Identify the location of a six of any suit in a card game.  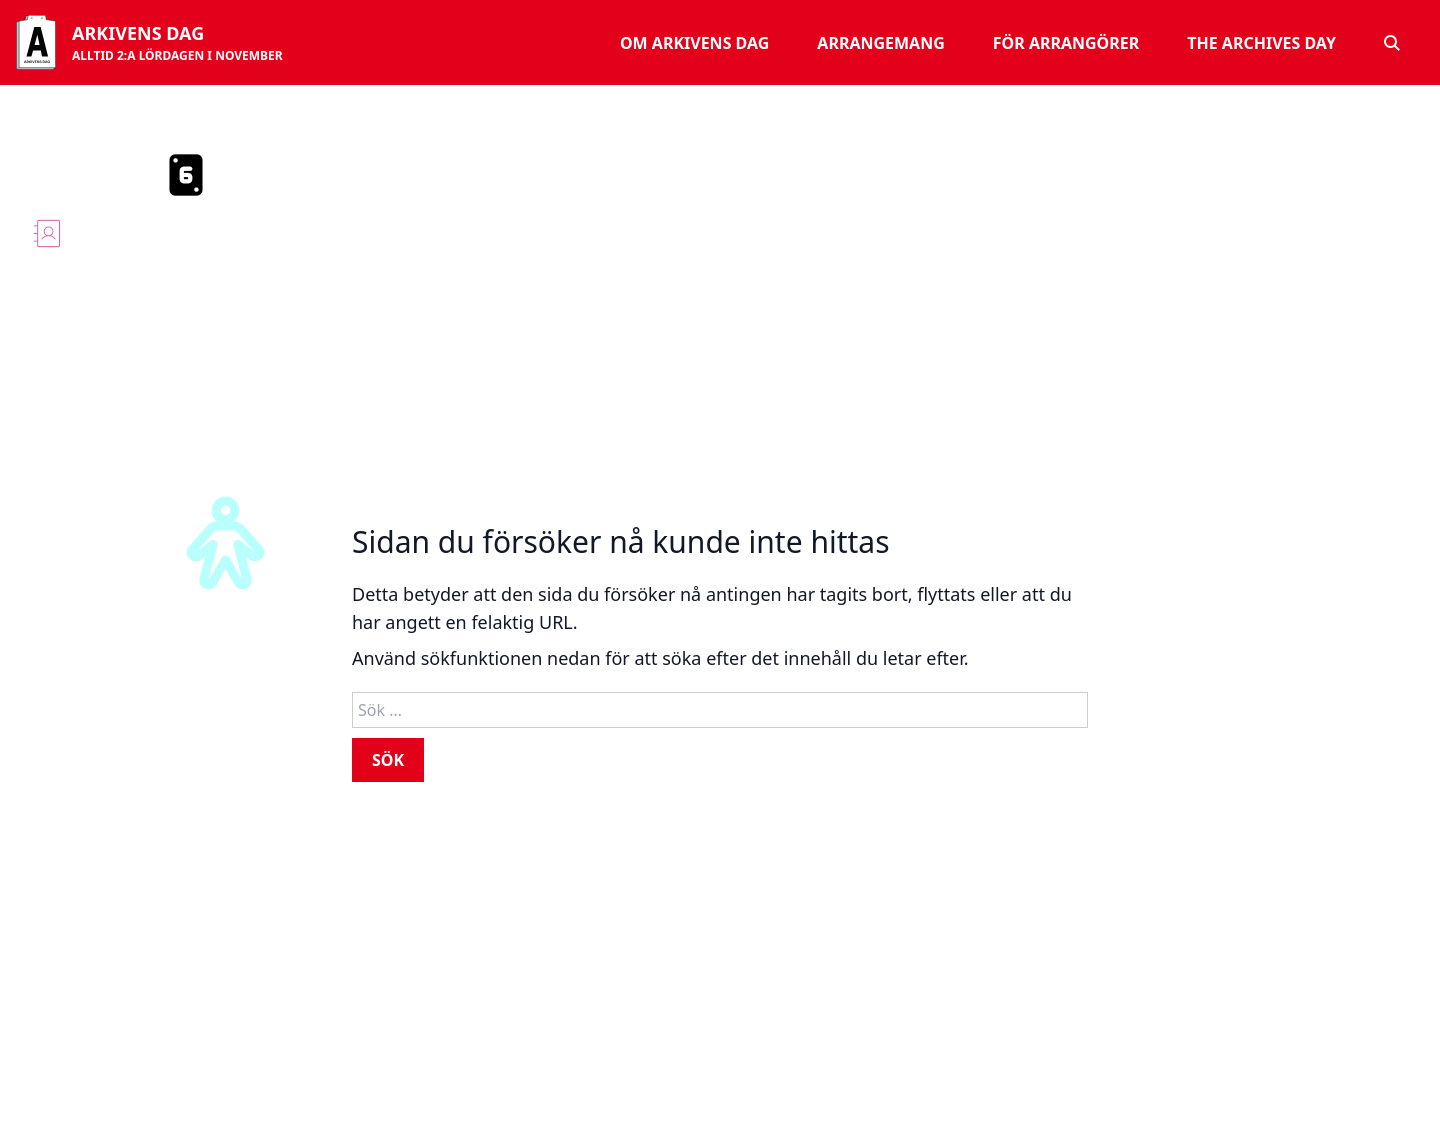
(186, 175).